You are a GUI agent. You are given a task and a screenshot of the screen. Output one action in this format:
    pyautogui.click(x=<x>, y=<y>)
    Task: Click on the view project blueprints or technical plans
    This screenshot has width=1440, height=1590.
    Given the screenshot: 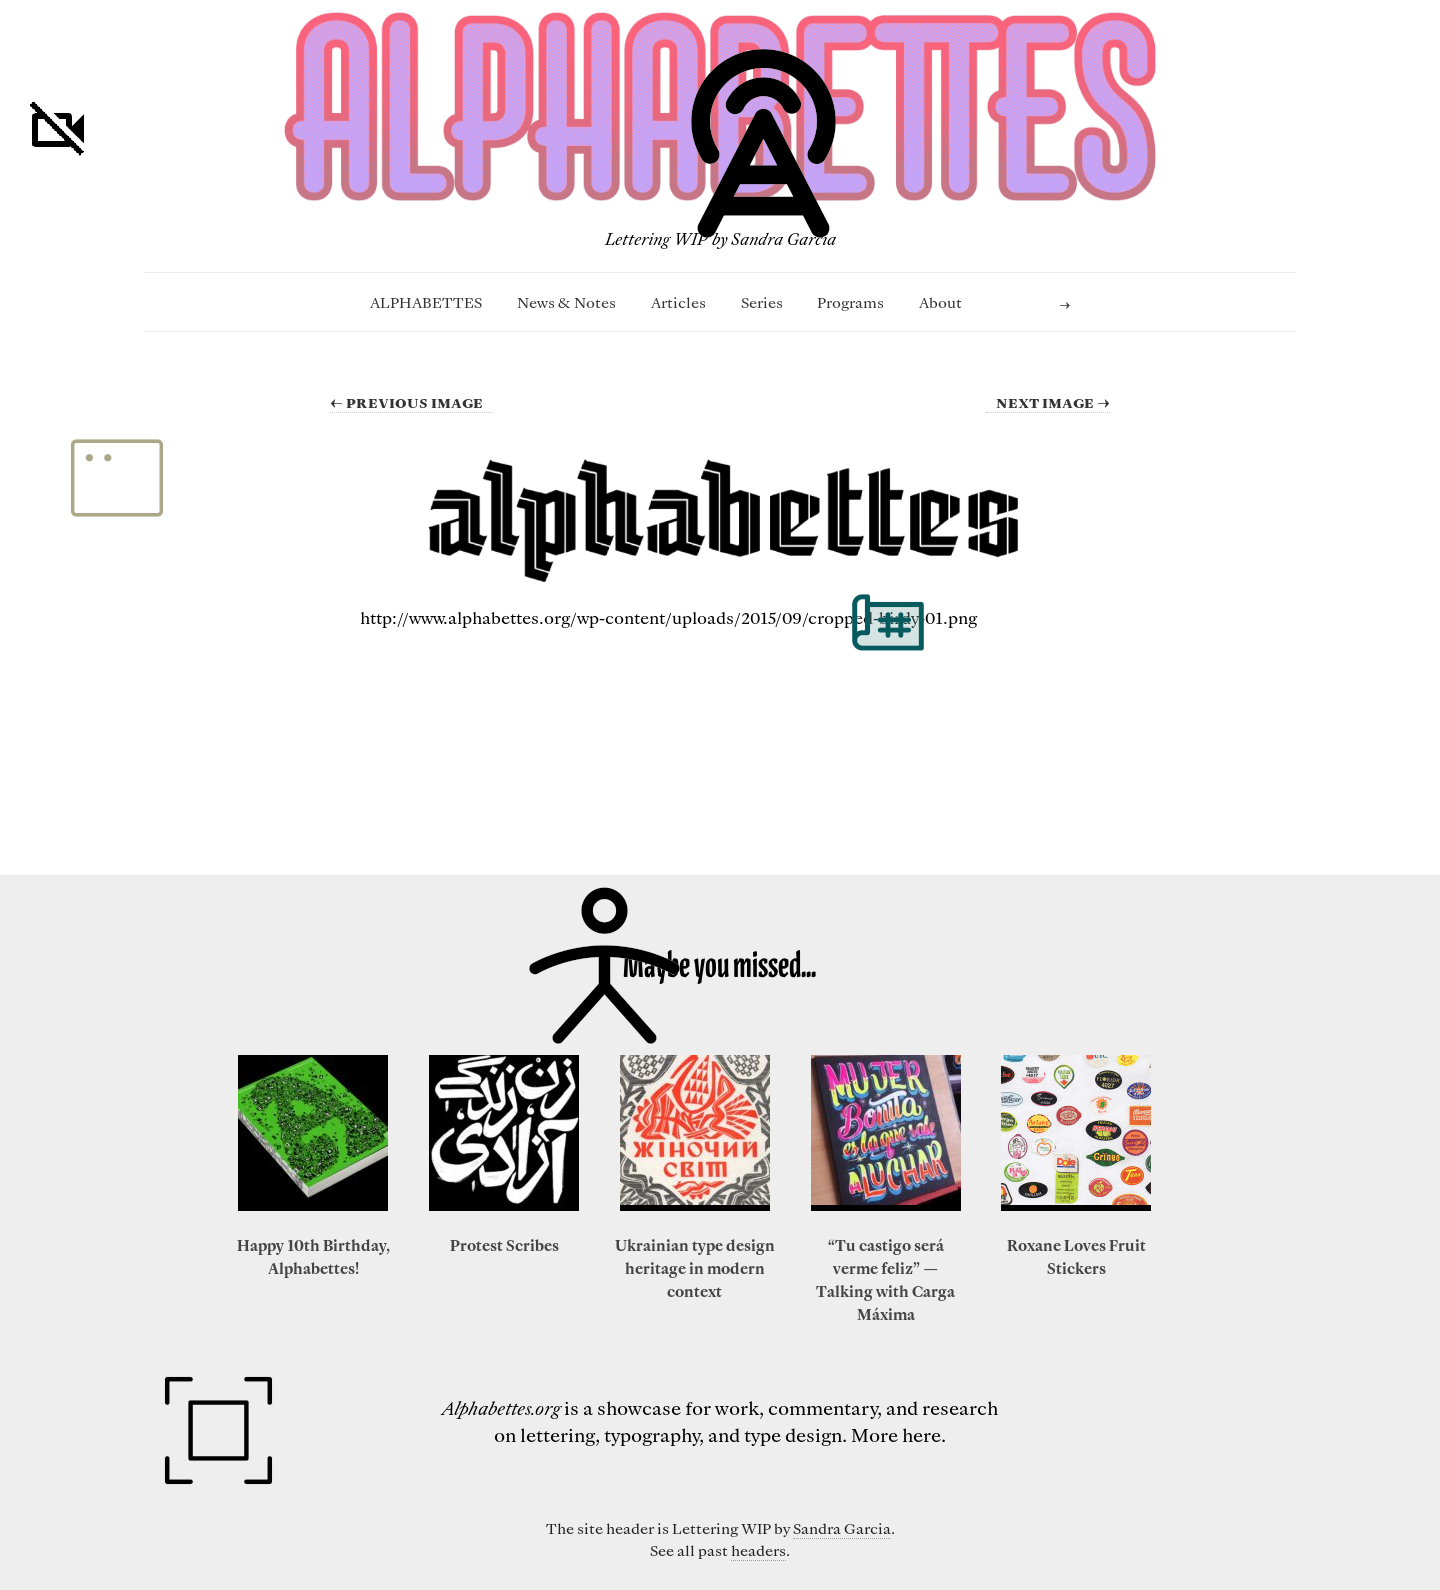 What is the action you would take?
    pyautogui.click(x=888, y=625)
    